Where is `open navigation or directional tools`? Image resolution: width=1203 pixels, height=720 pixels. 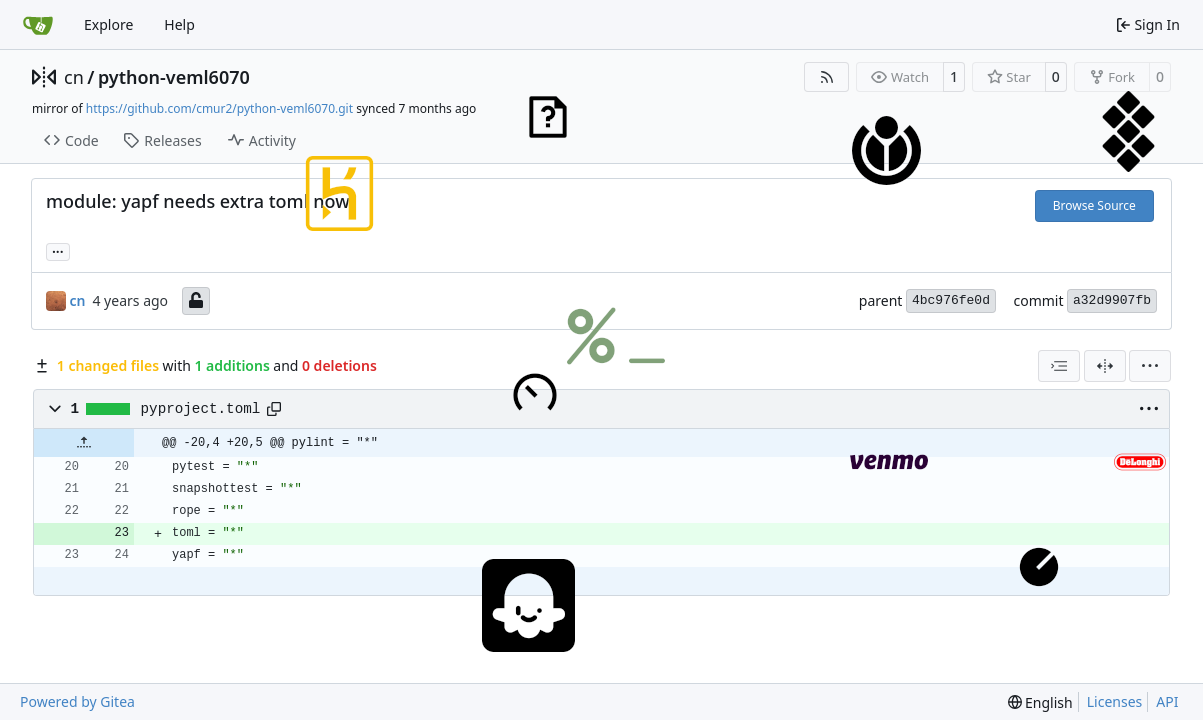
open navigation or directional tools is located at coordinates (1039, 567).